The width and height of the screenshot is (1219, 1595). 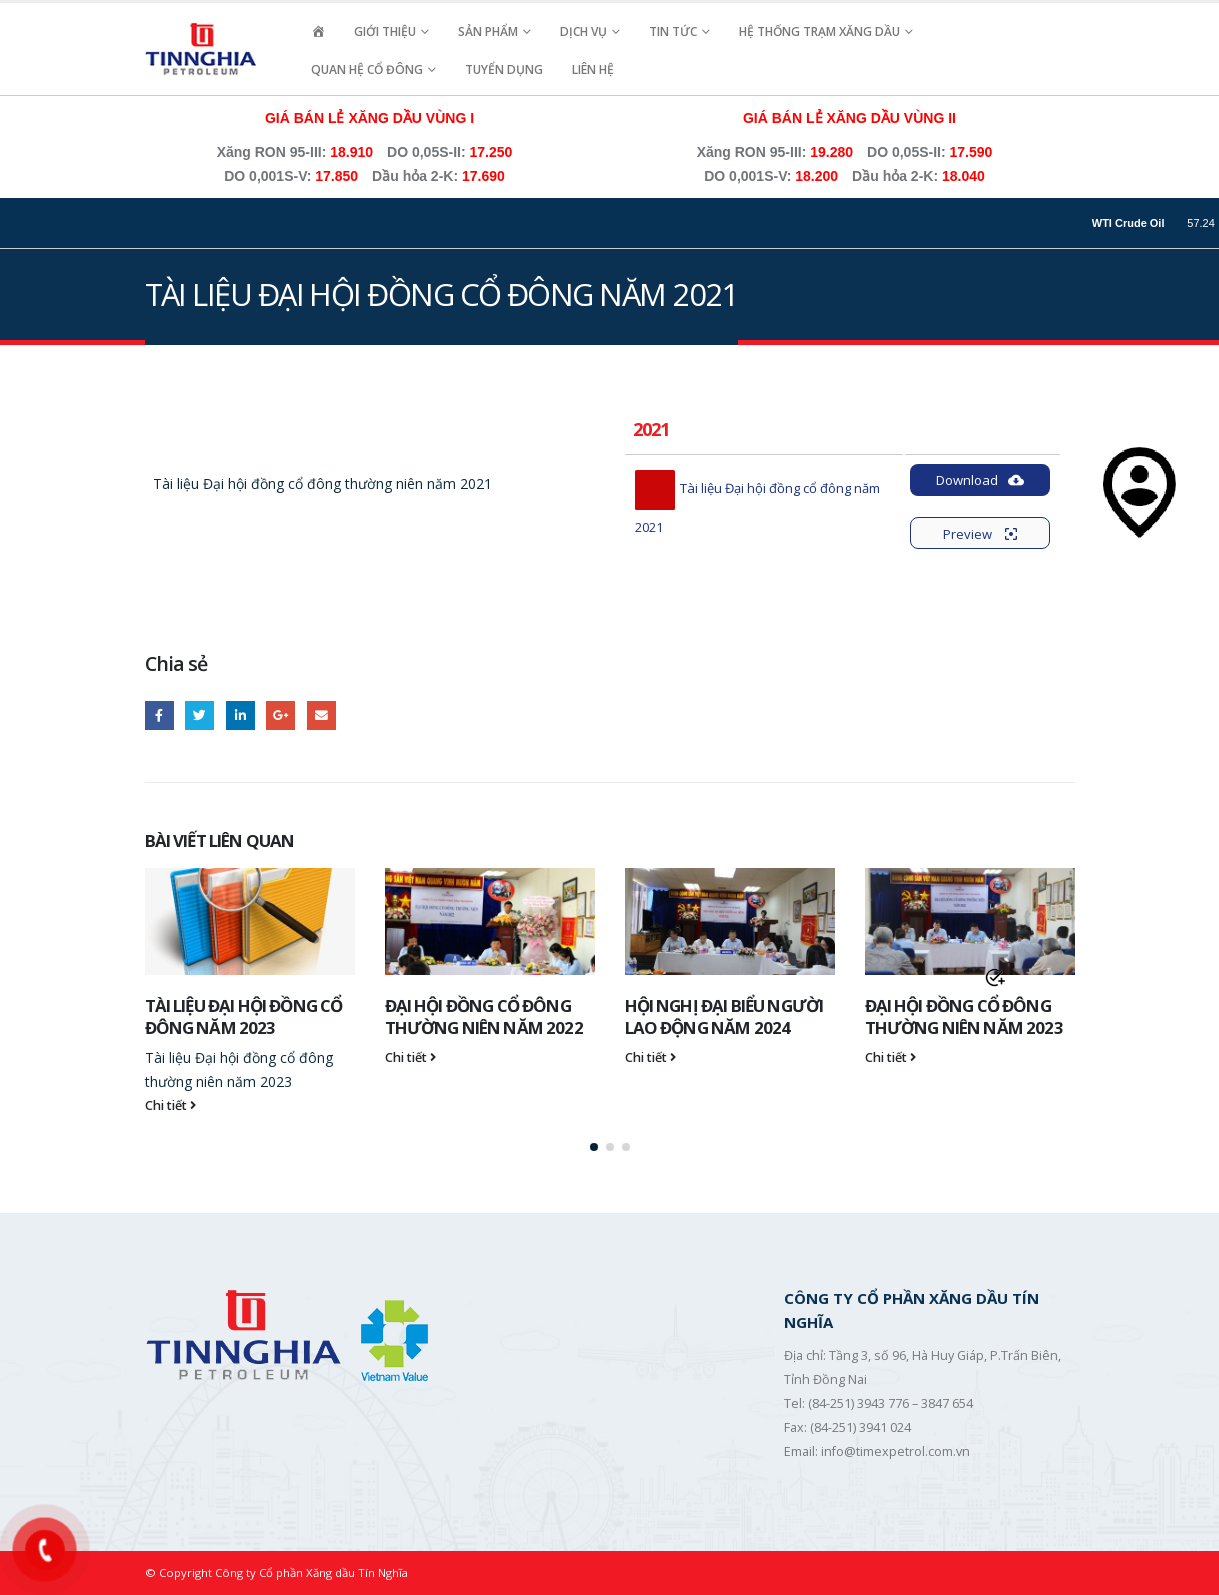 I want to click on add a new task to your list, so click(x=994, y=977).